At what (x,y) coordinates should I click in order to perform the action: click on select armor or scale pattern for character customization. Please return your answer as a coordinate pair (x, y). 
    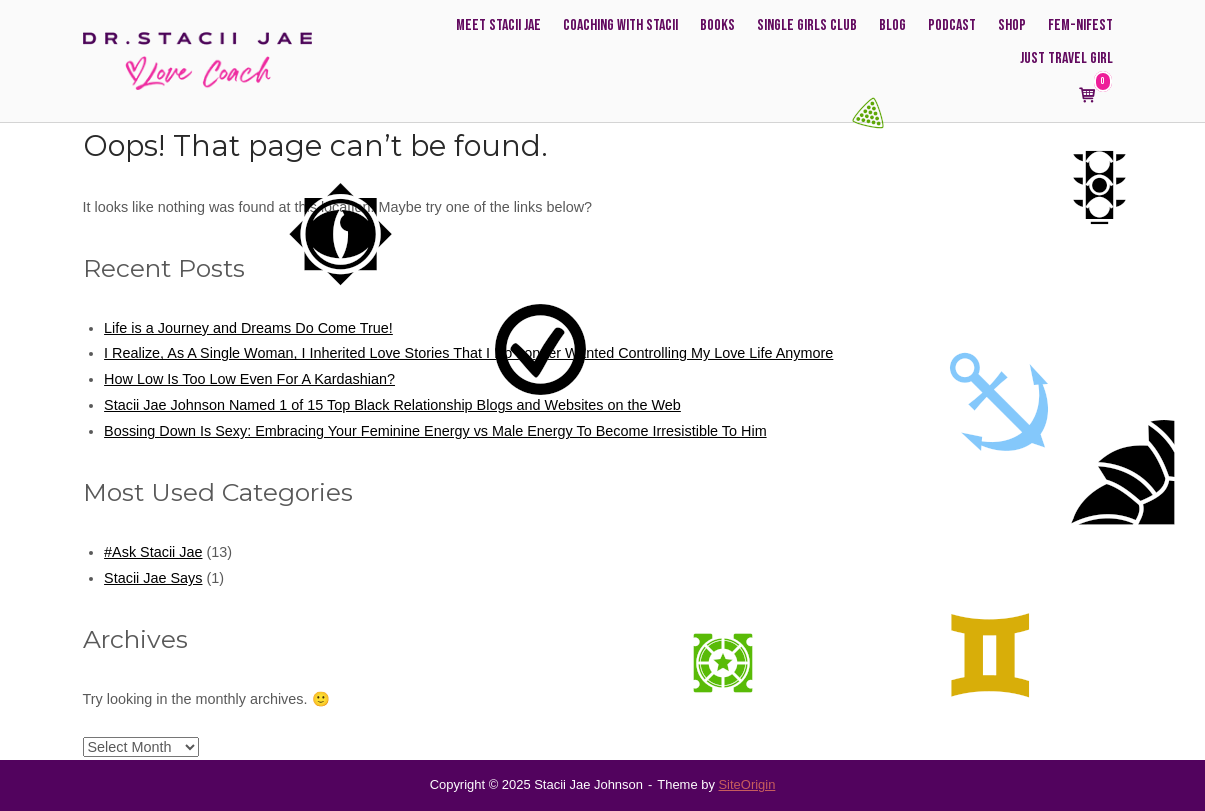
    Looking at the image, I should click on (1121, 471).